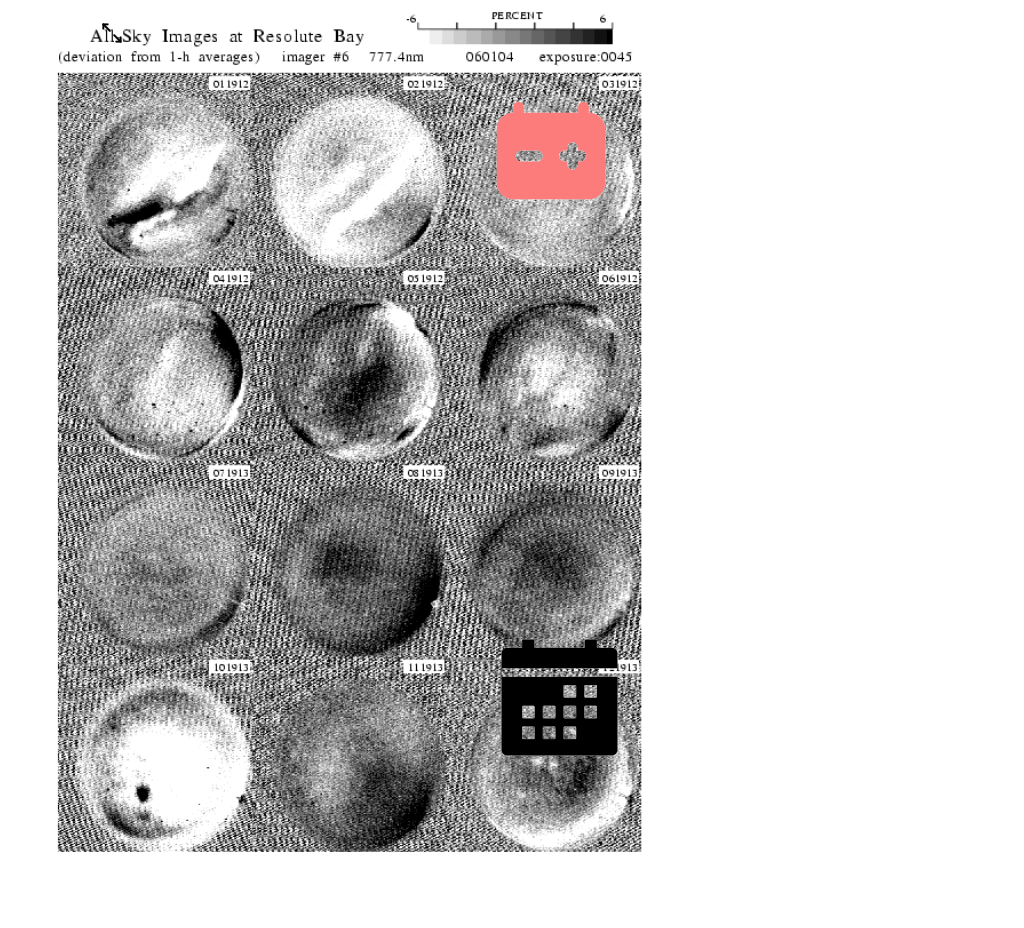 This screenshot has width=1024, height=928. Describe the element at coordinates (112, 33) in the screenshot. I see `expand to fullscreen mode` at that location.